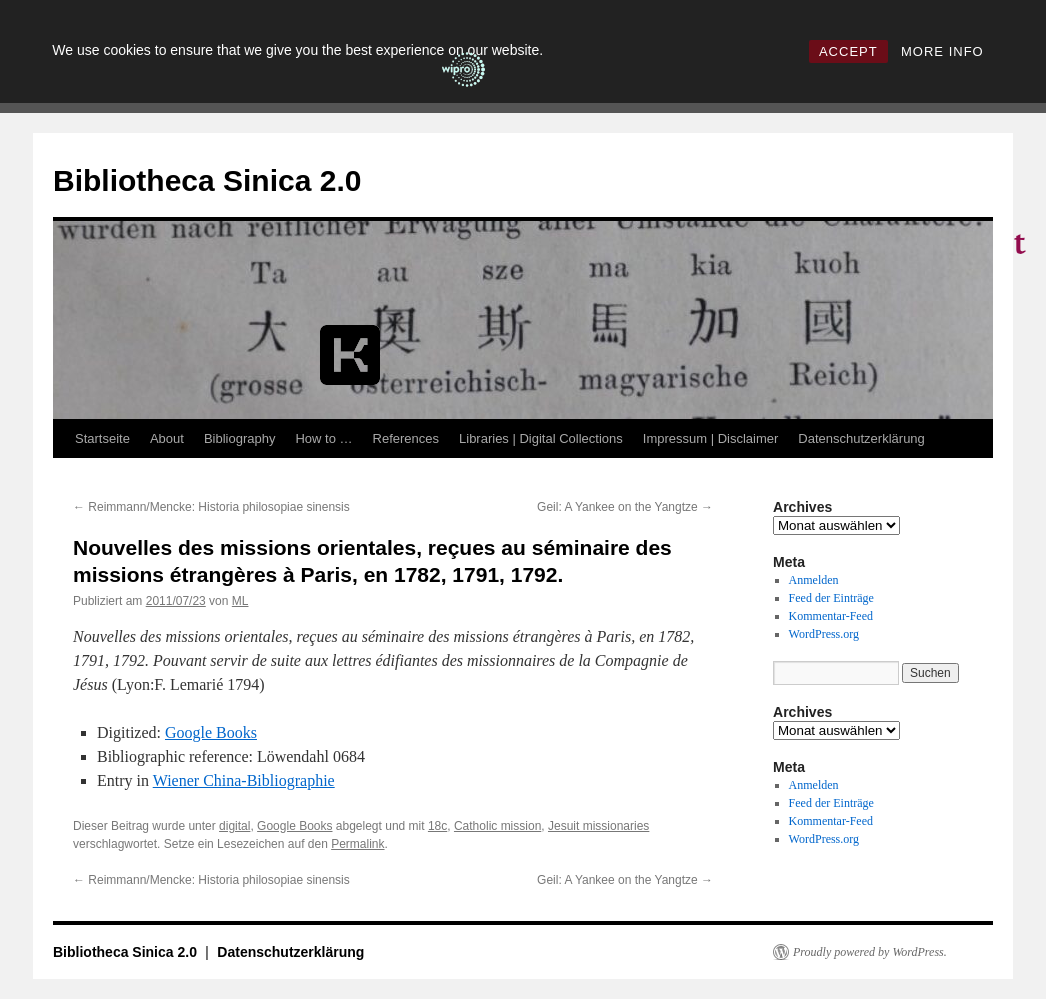  I want to click on visit kongregate gaming platform, so click(350, 355).